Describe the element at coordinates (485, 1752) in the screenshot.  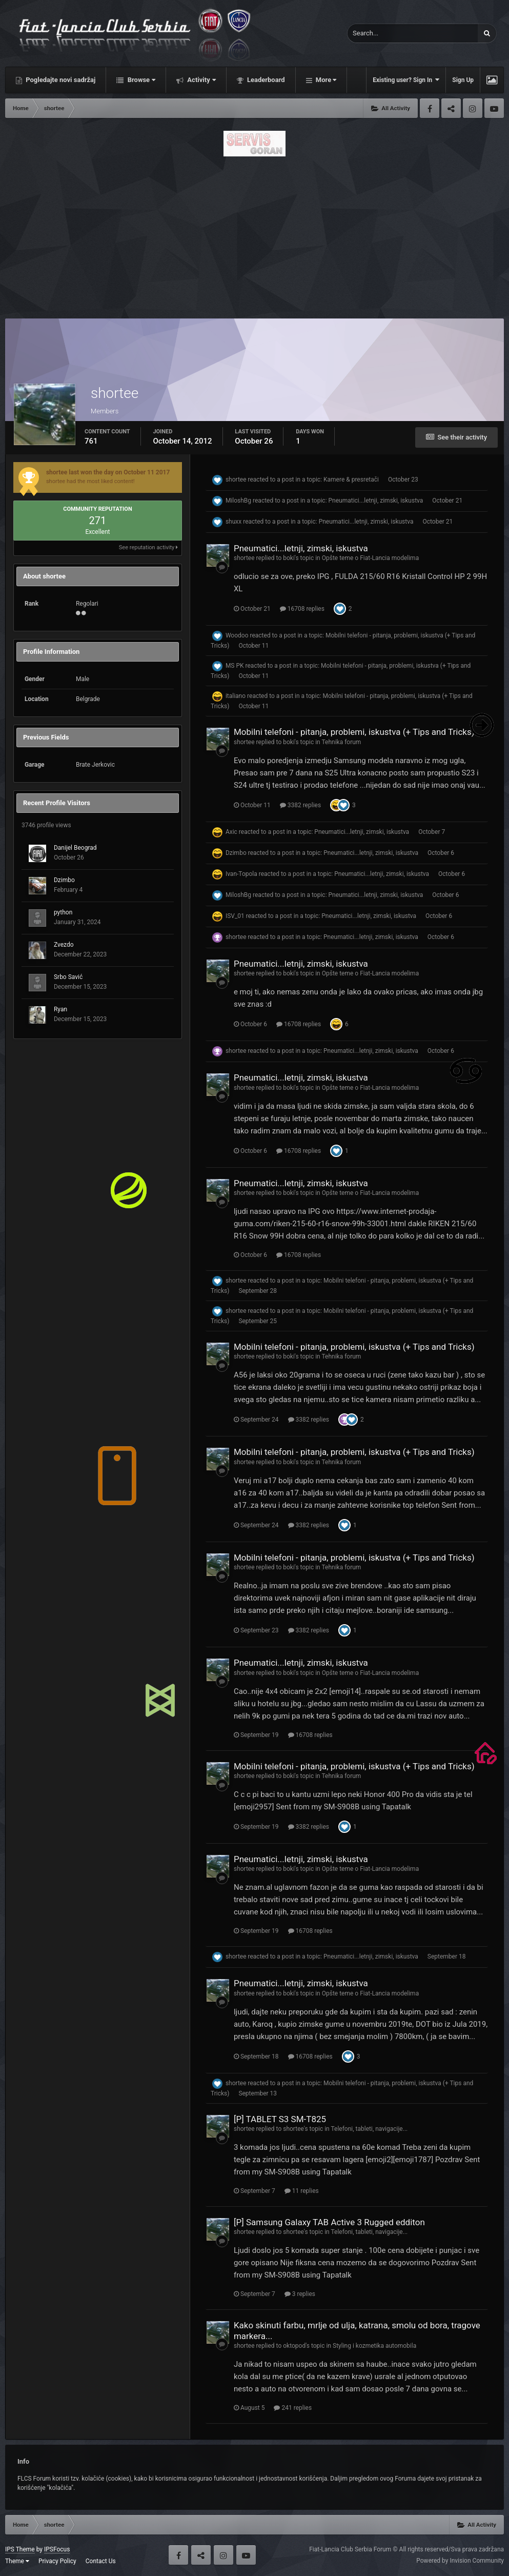
I see `edit home address or location` at that location.